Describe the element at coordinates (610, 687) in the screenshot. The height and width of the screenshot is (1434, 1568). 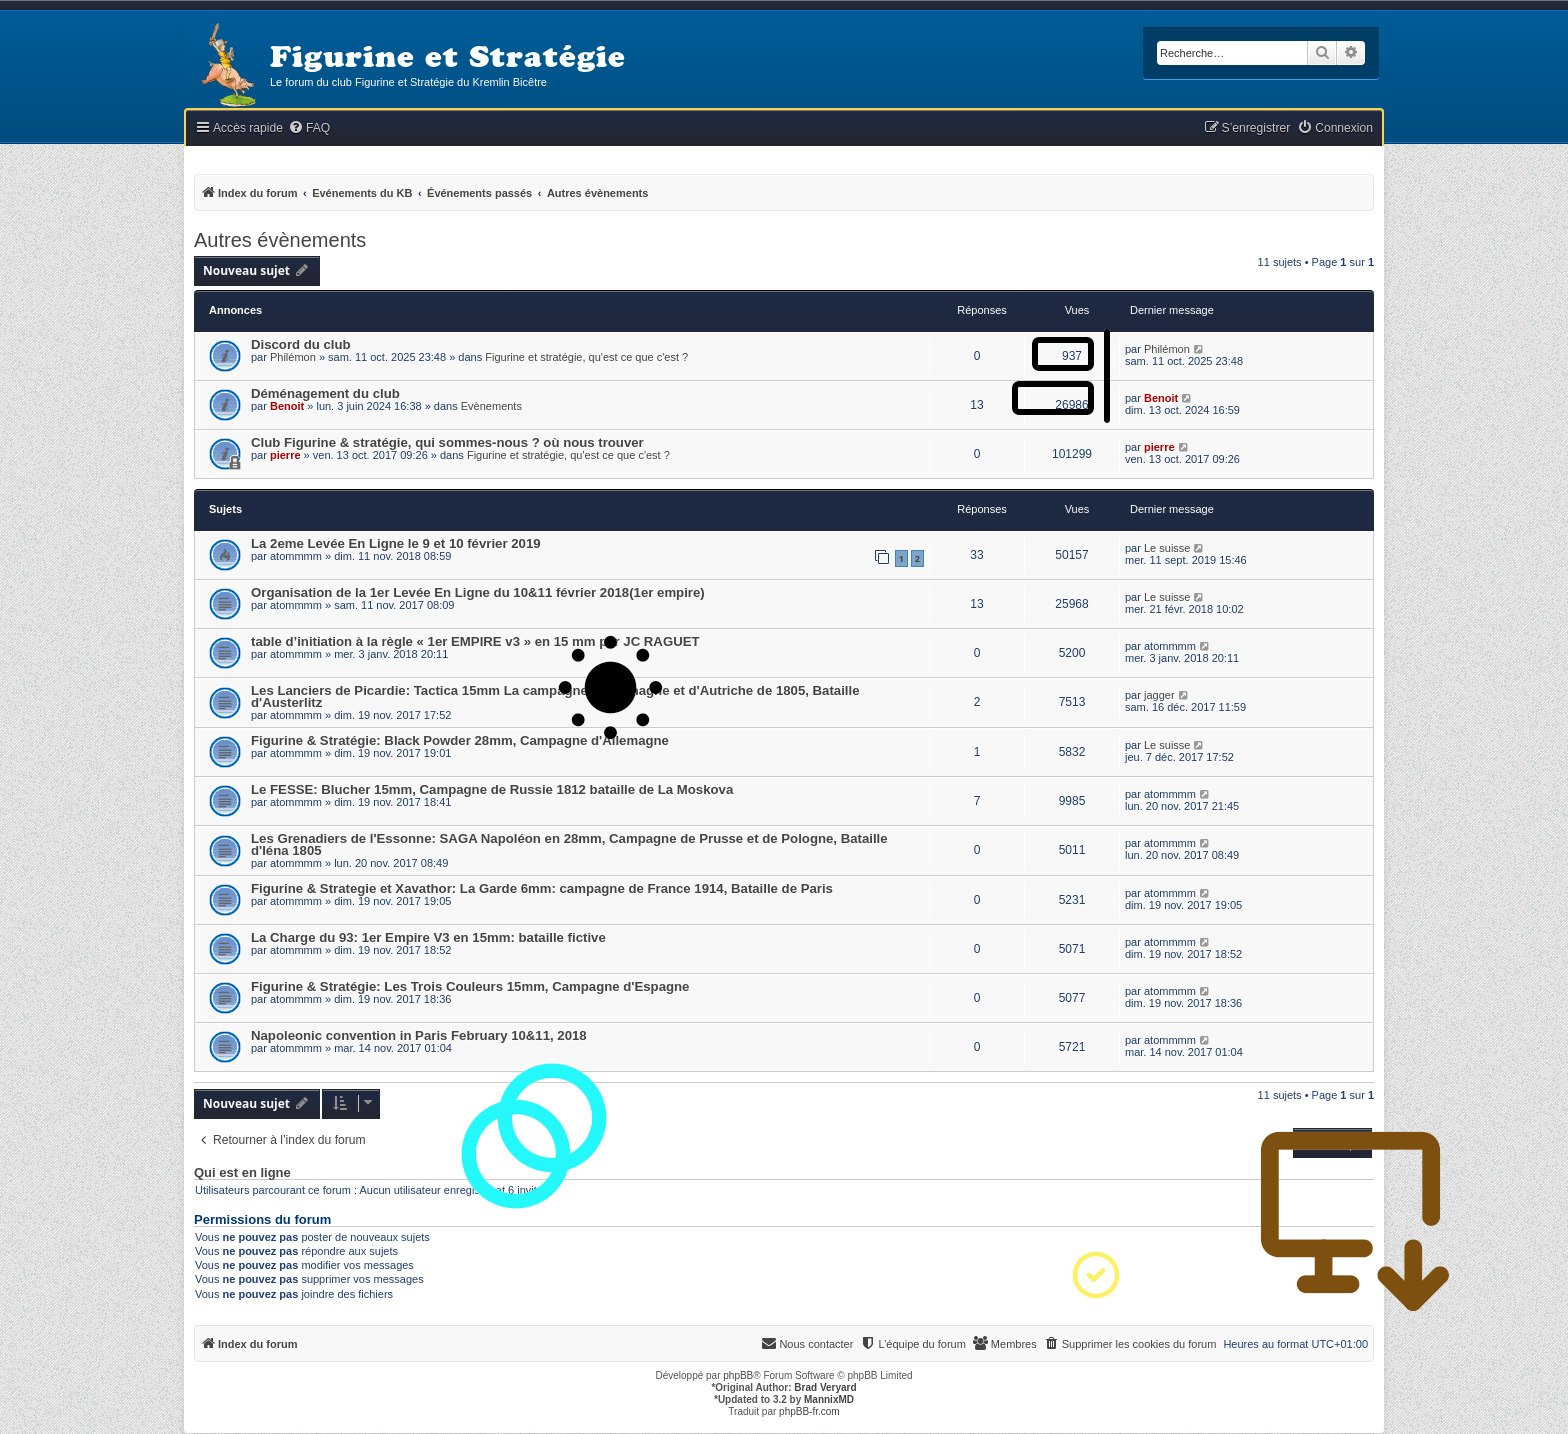
I see `decrease screen brightness` at that location.